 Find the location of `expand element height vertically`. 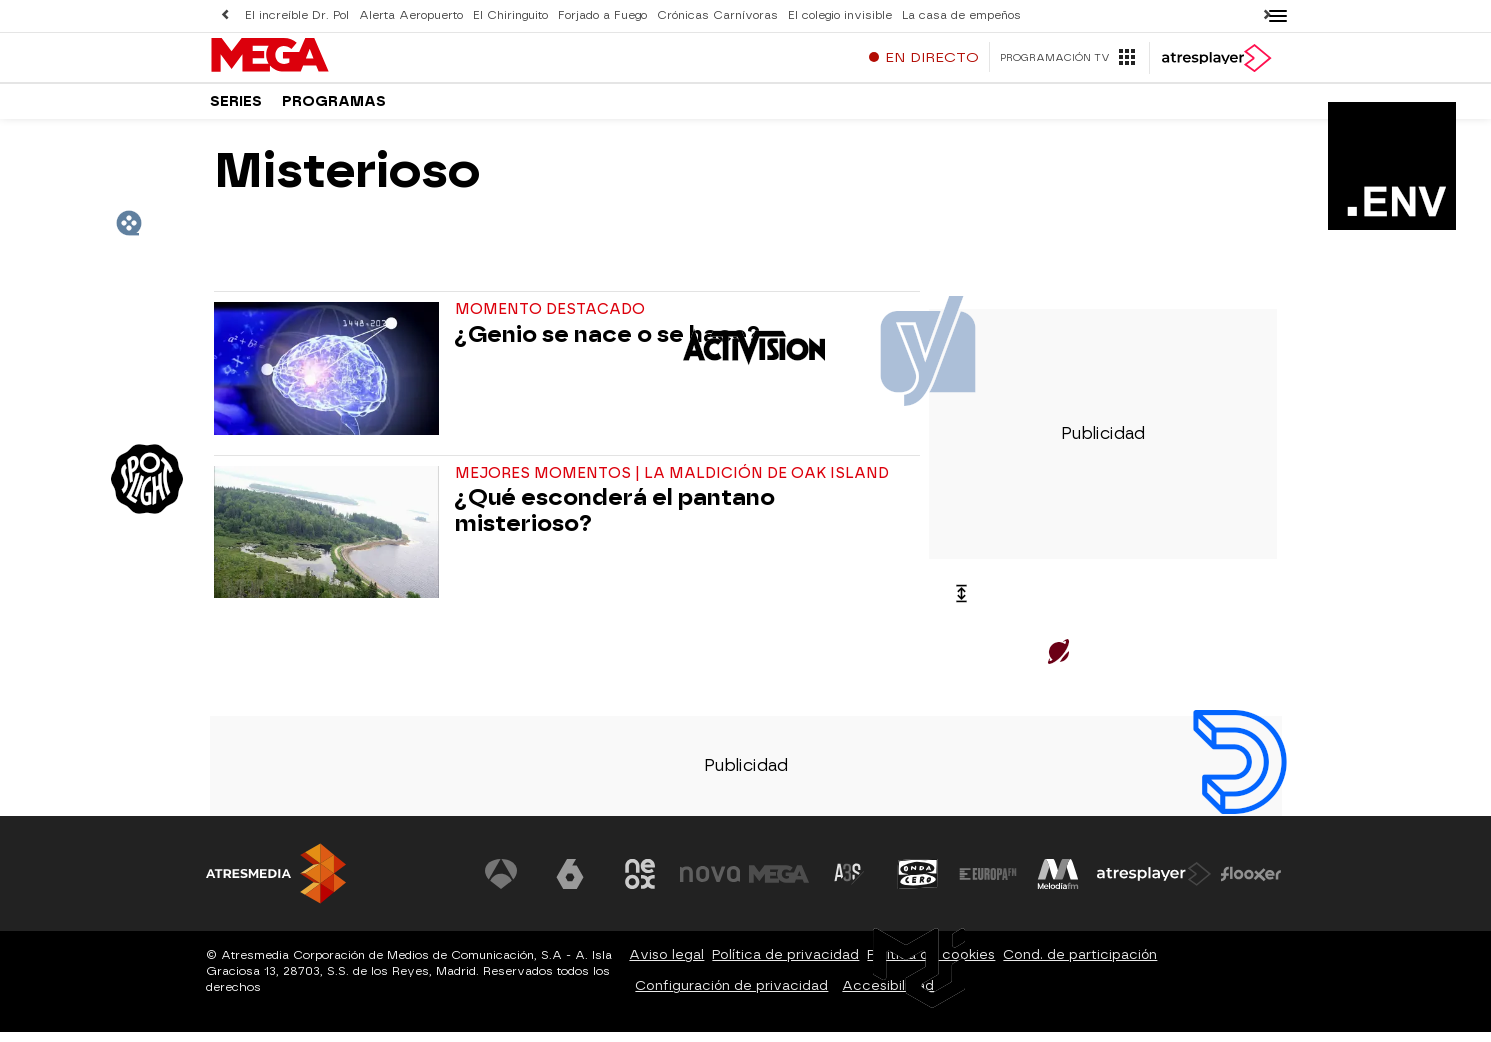

expand element height vertically is located at coordinates (961, 593).